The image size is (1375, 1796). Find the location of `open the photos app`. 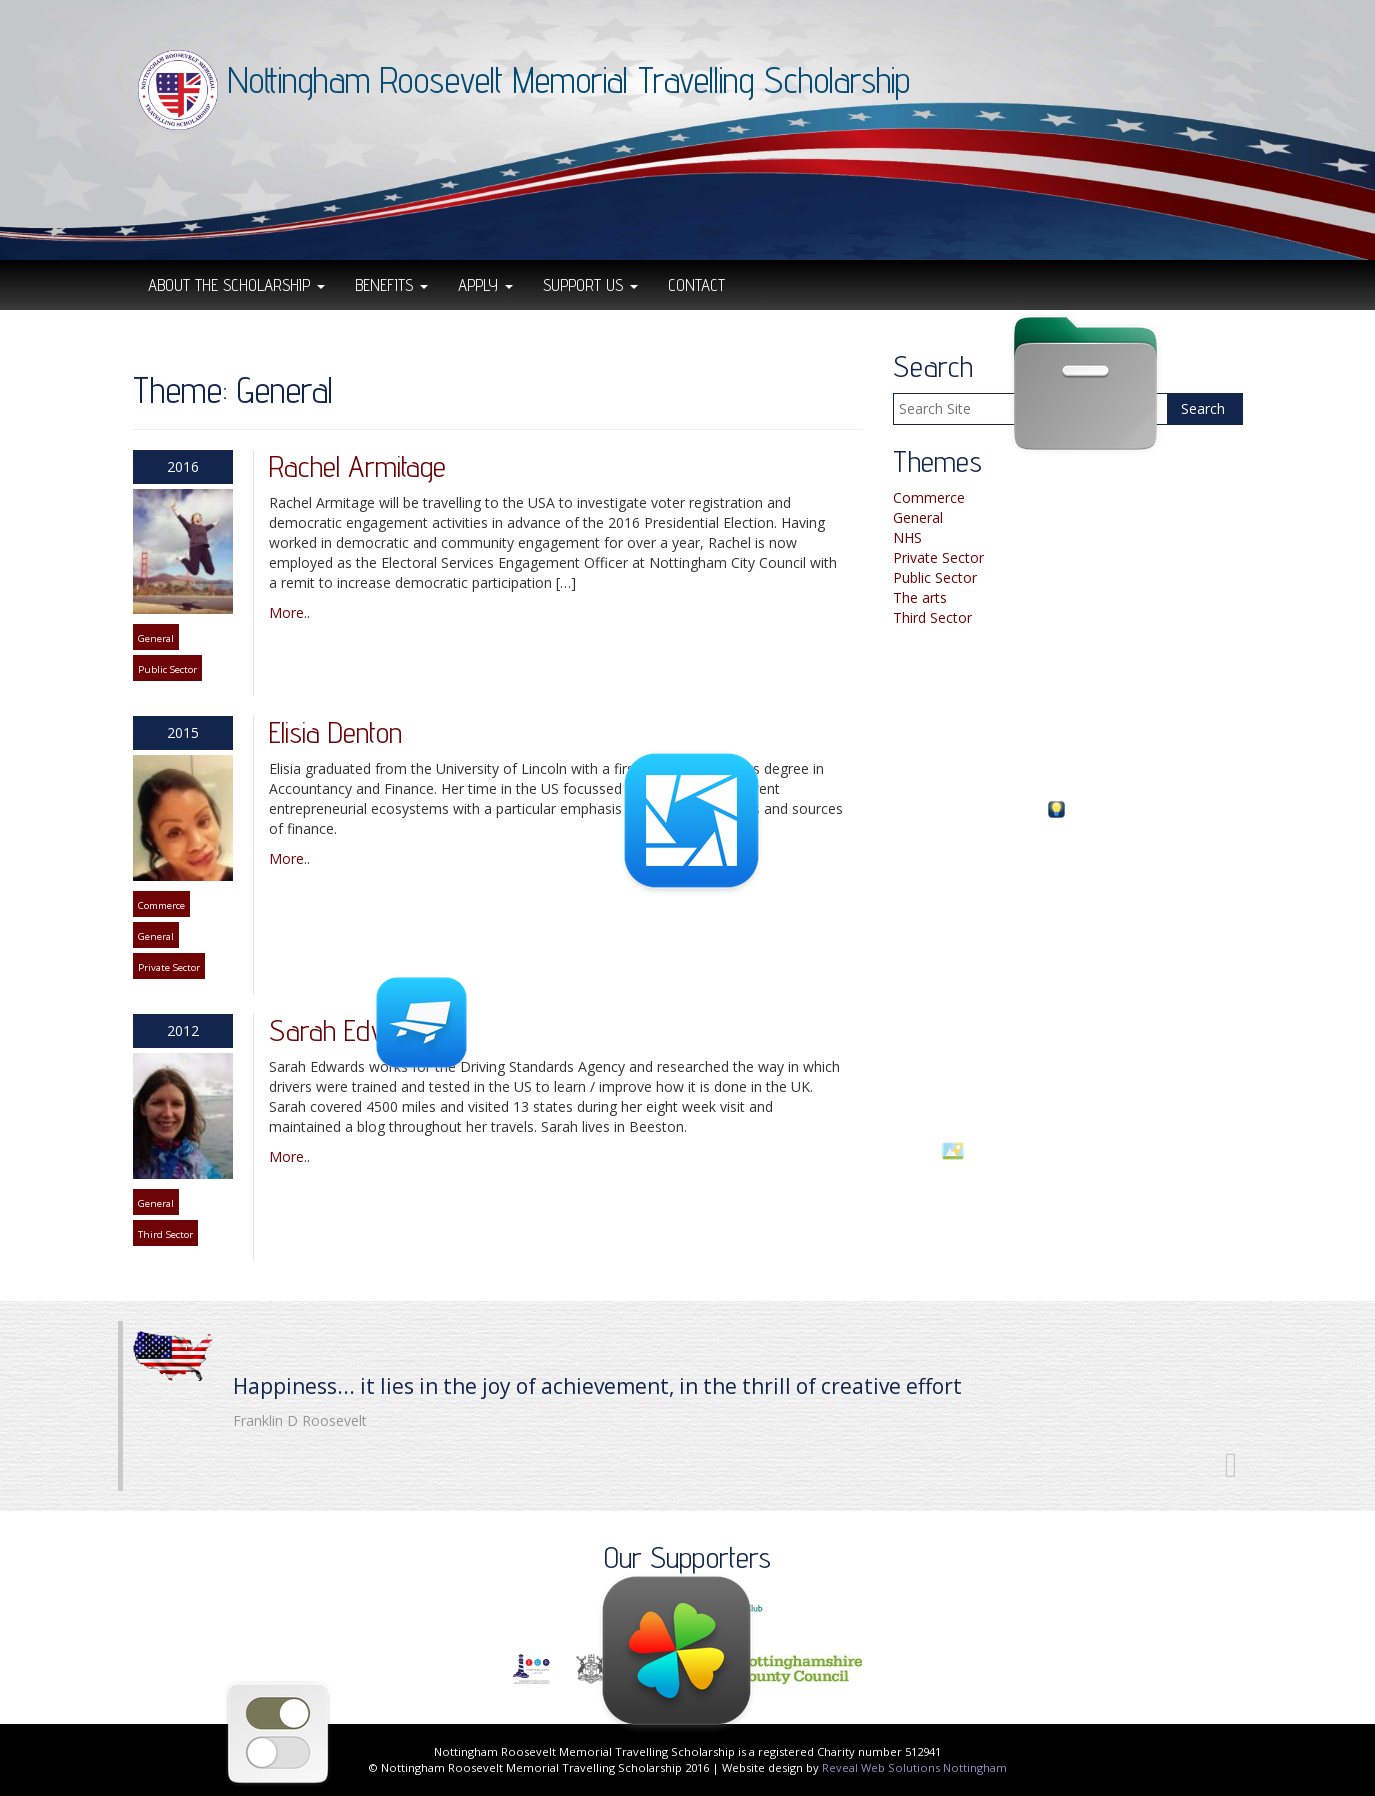

open the photos app is located at coordinates (953, 1151).